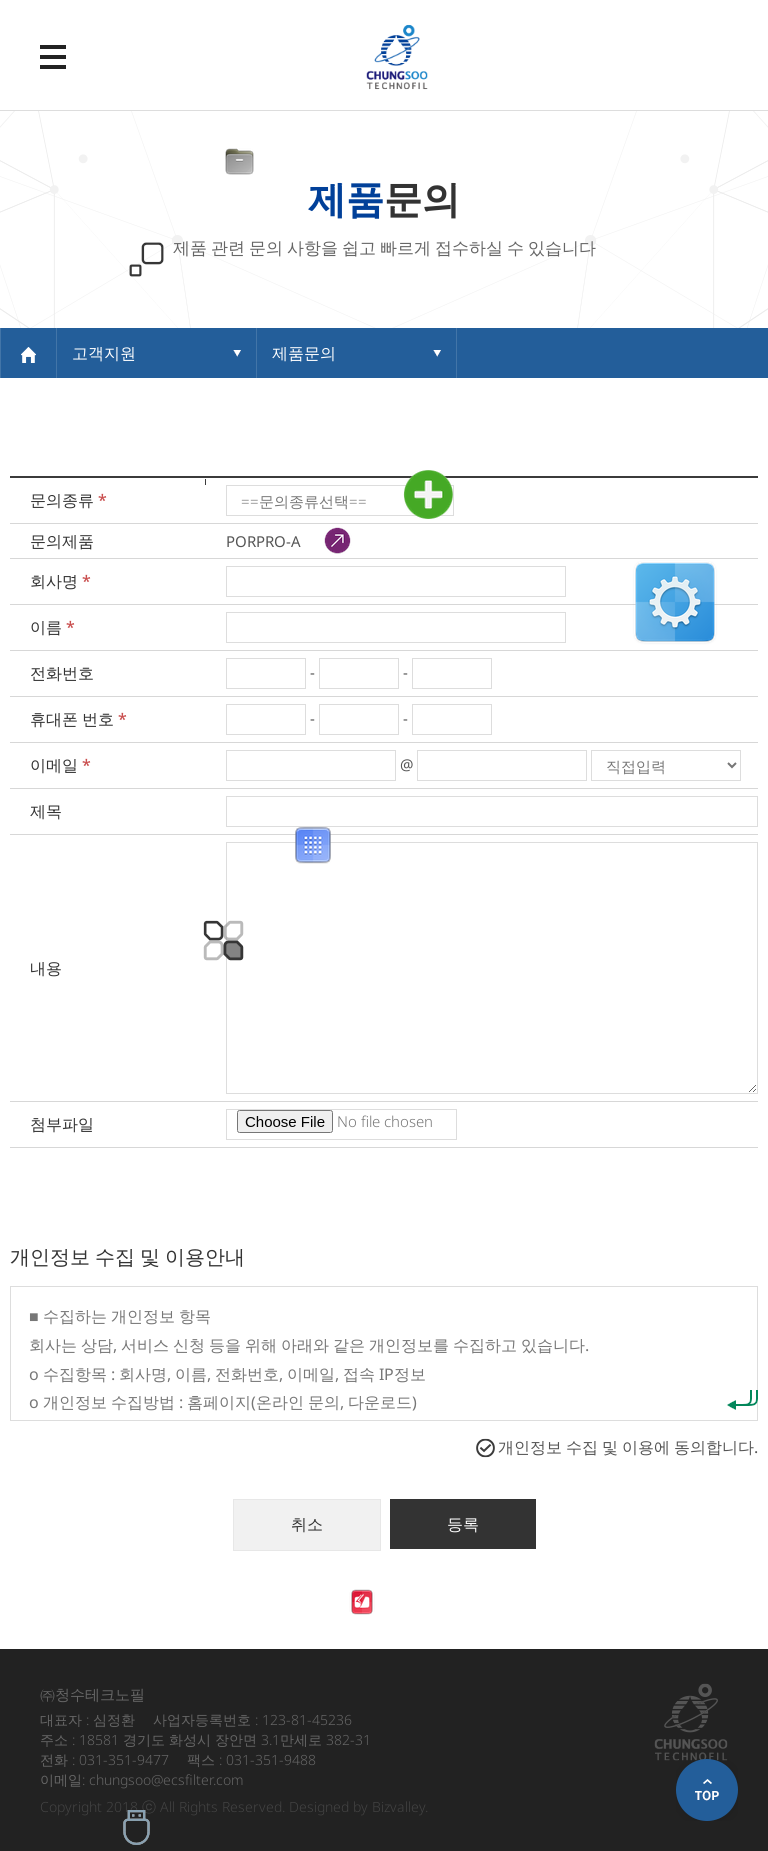 The image size is (768, 1851). Describe the element at coordinates (313, 845) in the screenshot. I see `open the app drawer or launcher` at that location.